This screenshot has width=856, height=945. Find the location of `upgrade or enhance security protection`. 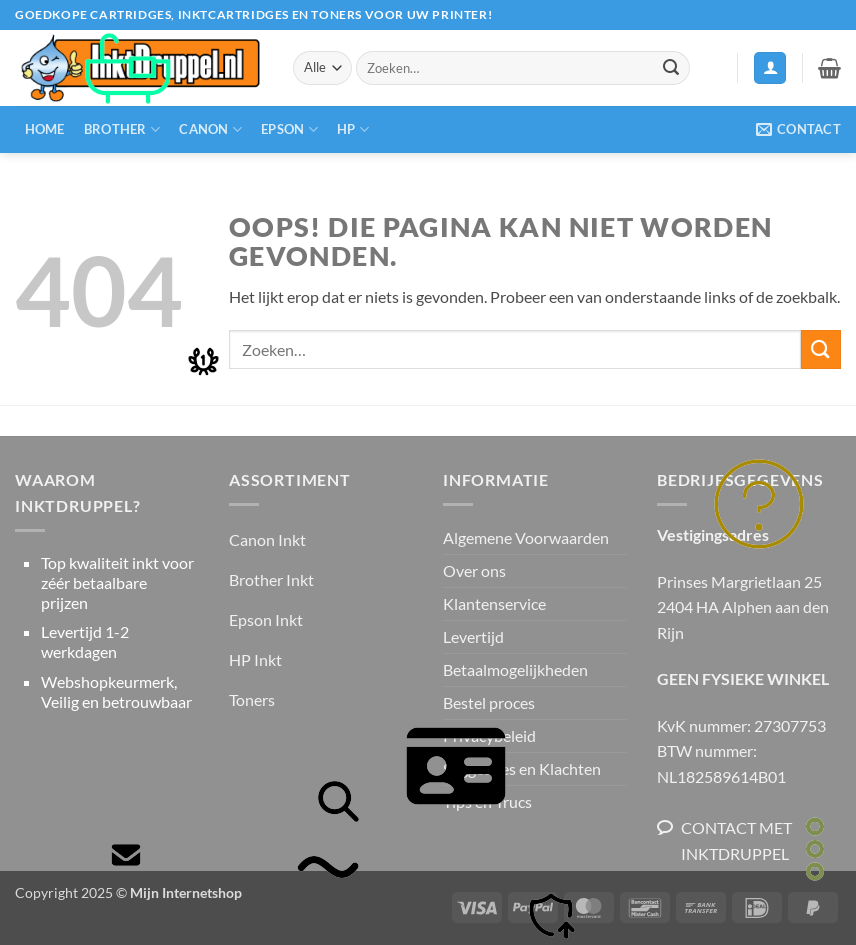

upgrade or enhance security protection is located at coordinates (551, 915).